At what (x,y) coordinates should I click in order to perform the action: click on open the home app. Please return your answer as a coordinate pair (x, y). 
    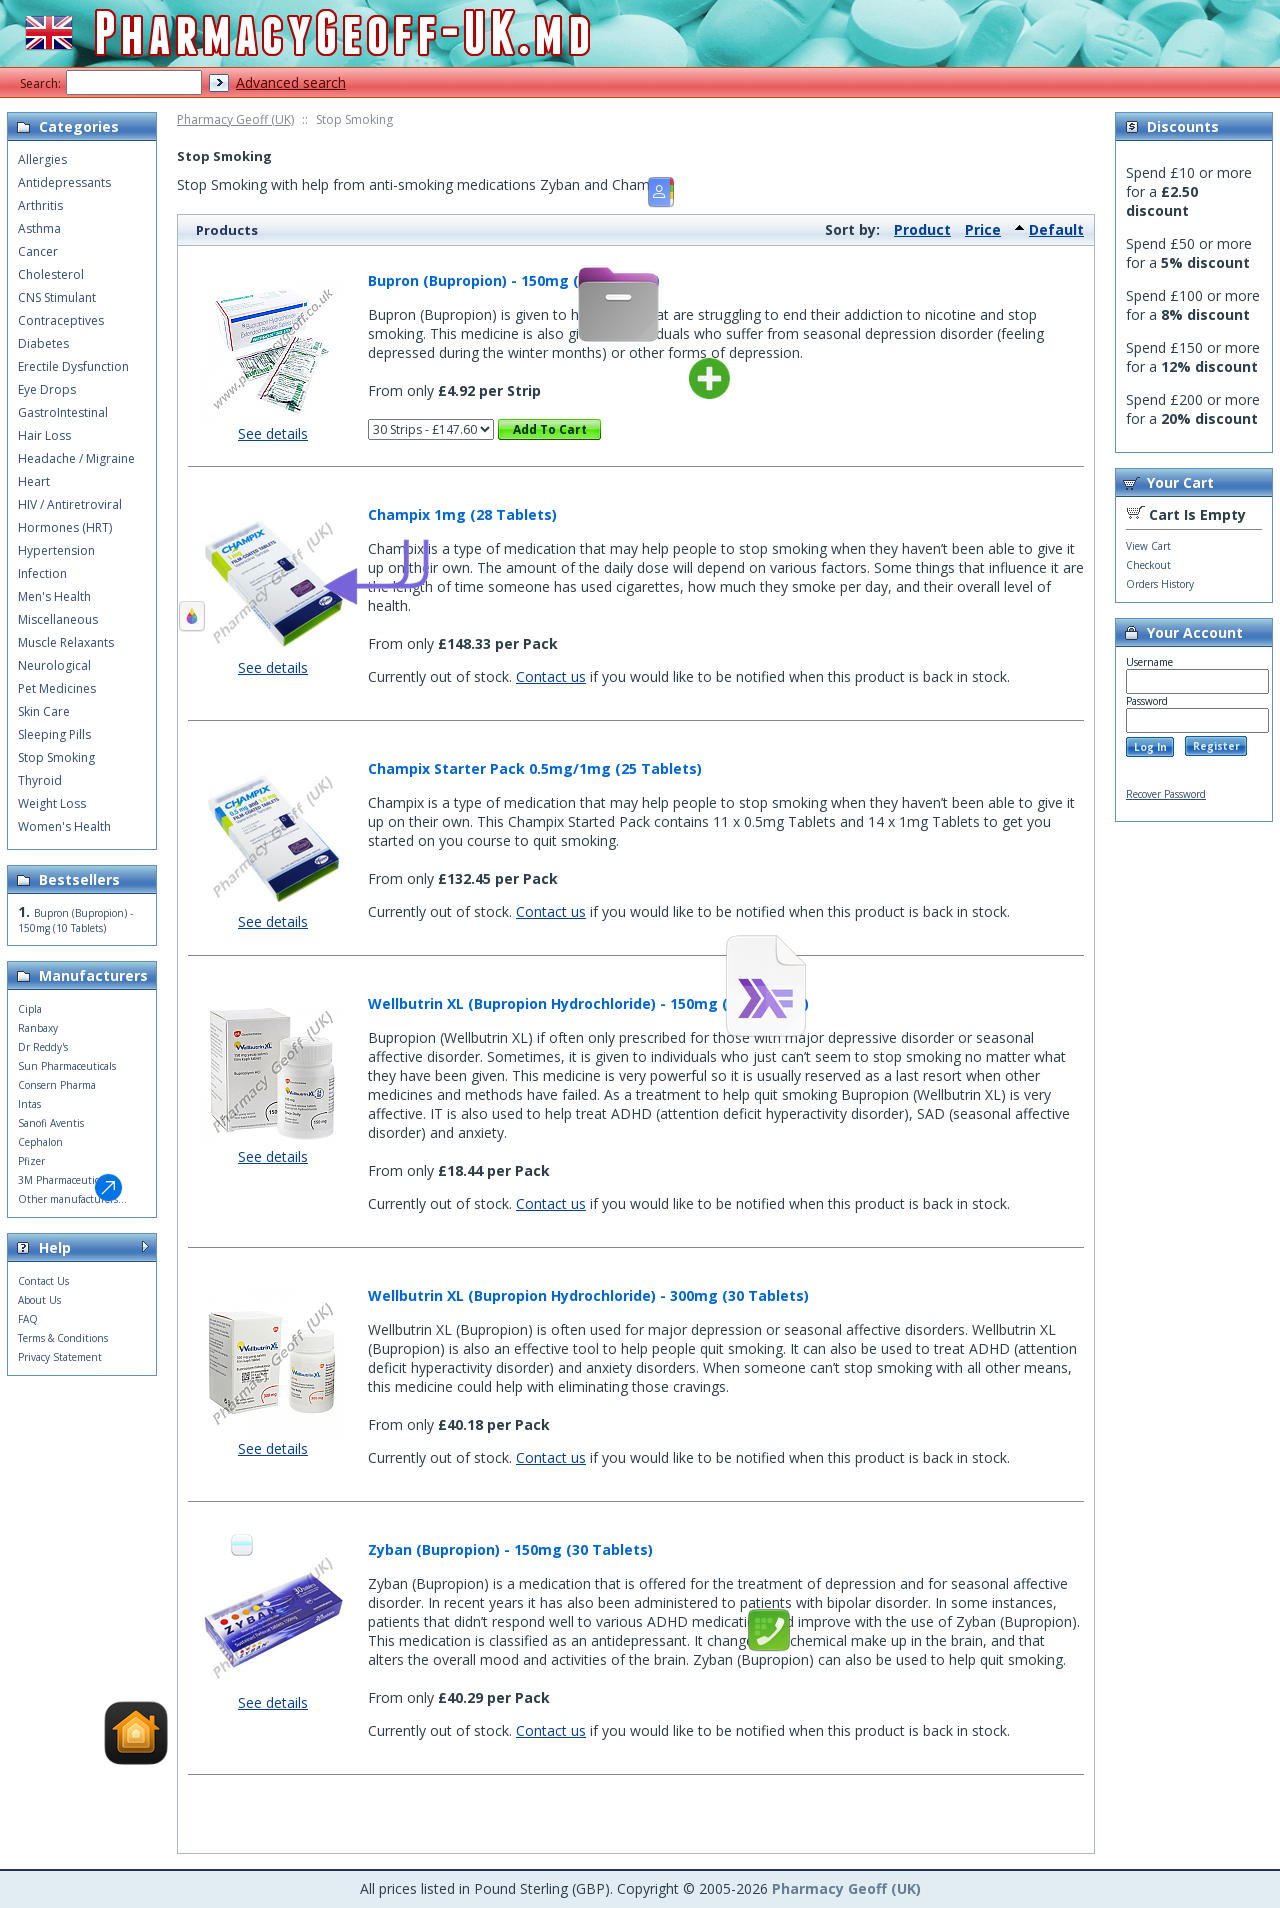
    Looking at the image, I should click on (136, 1733).